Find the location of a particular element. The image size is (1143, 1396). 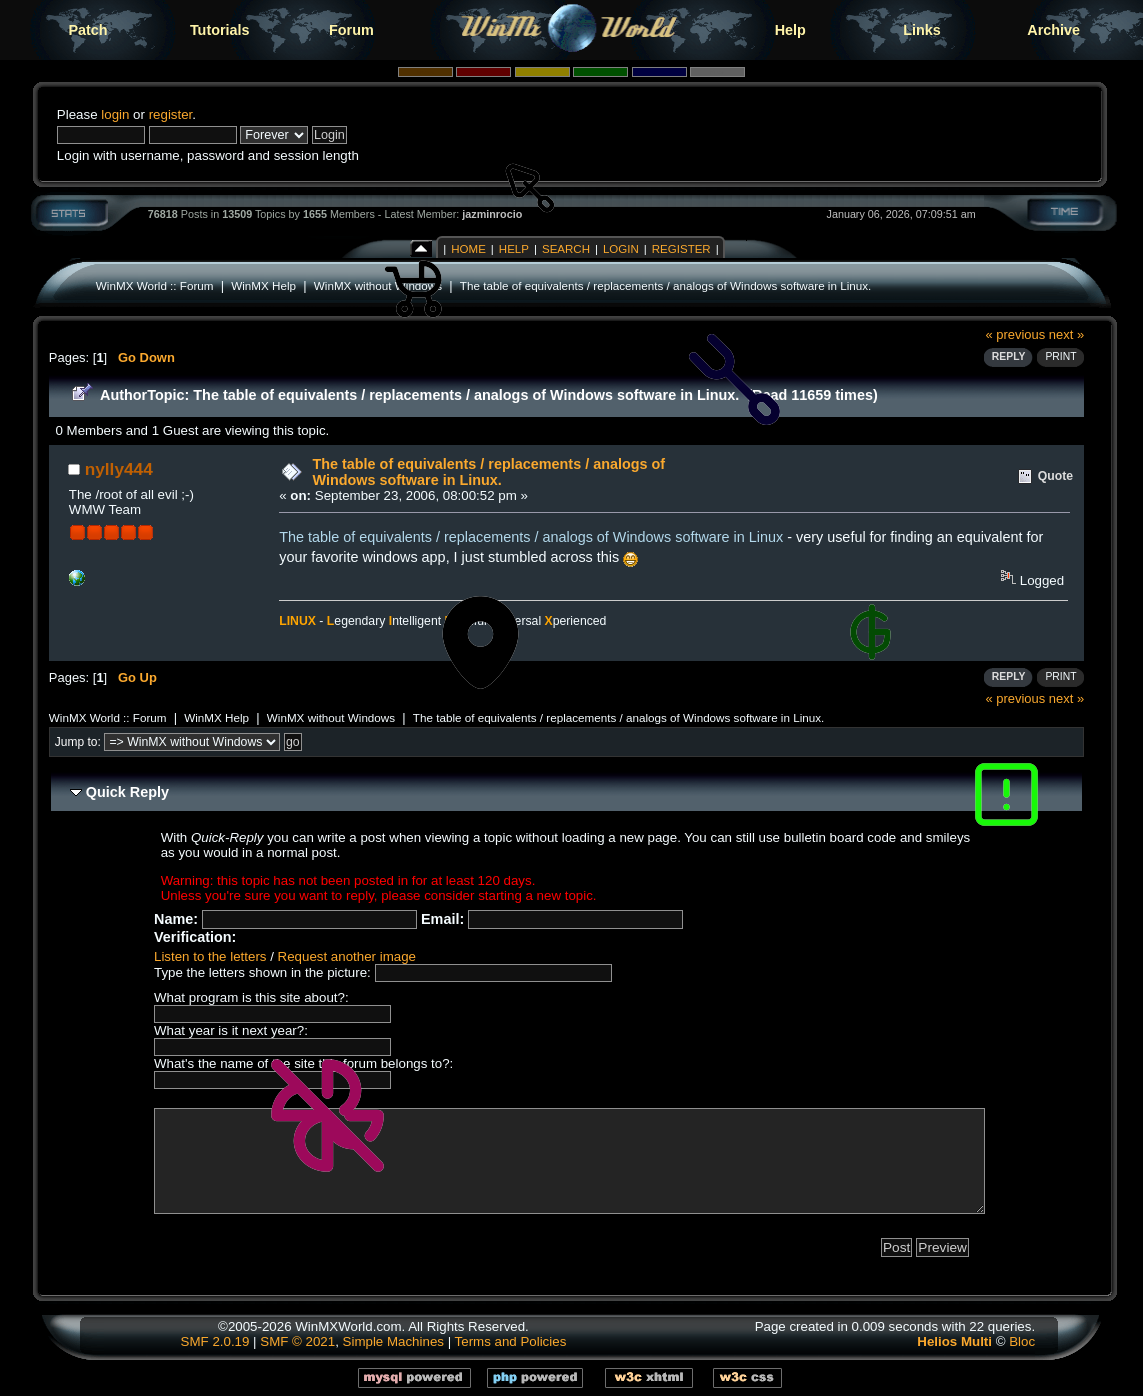

wind energy source disabled or unavailable is located at coordinates (327, 1115).